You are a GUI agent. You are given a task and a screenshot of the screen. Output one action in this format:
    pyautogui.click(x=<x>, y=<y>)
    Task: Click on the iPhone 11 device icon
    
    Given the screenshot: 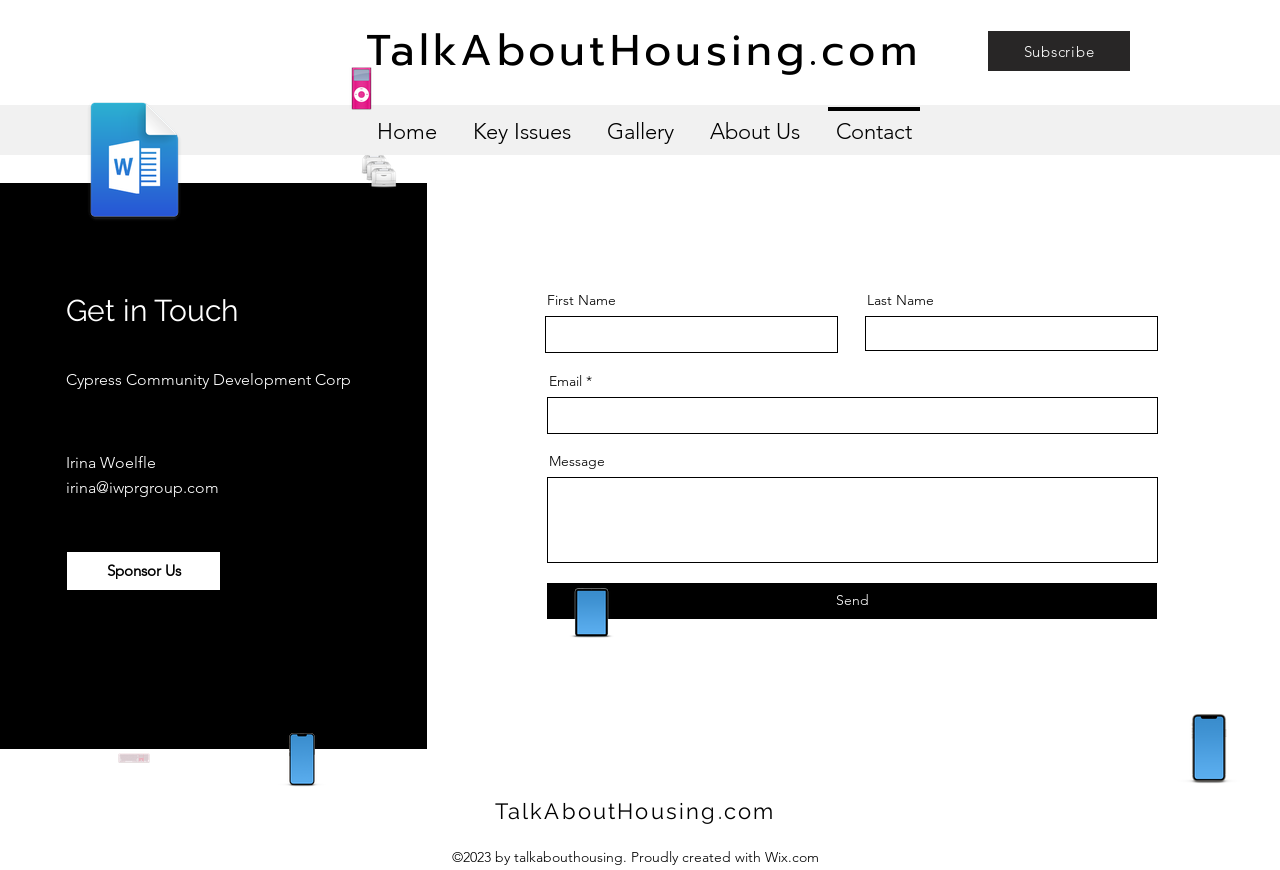 What is the action you would take?
    pyautogui.click(x=1209, y=749)
    